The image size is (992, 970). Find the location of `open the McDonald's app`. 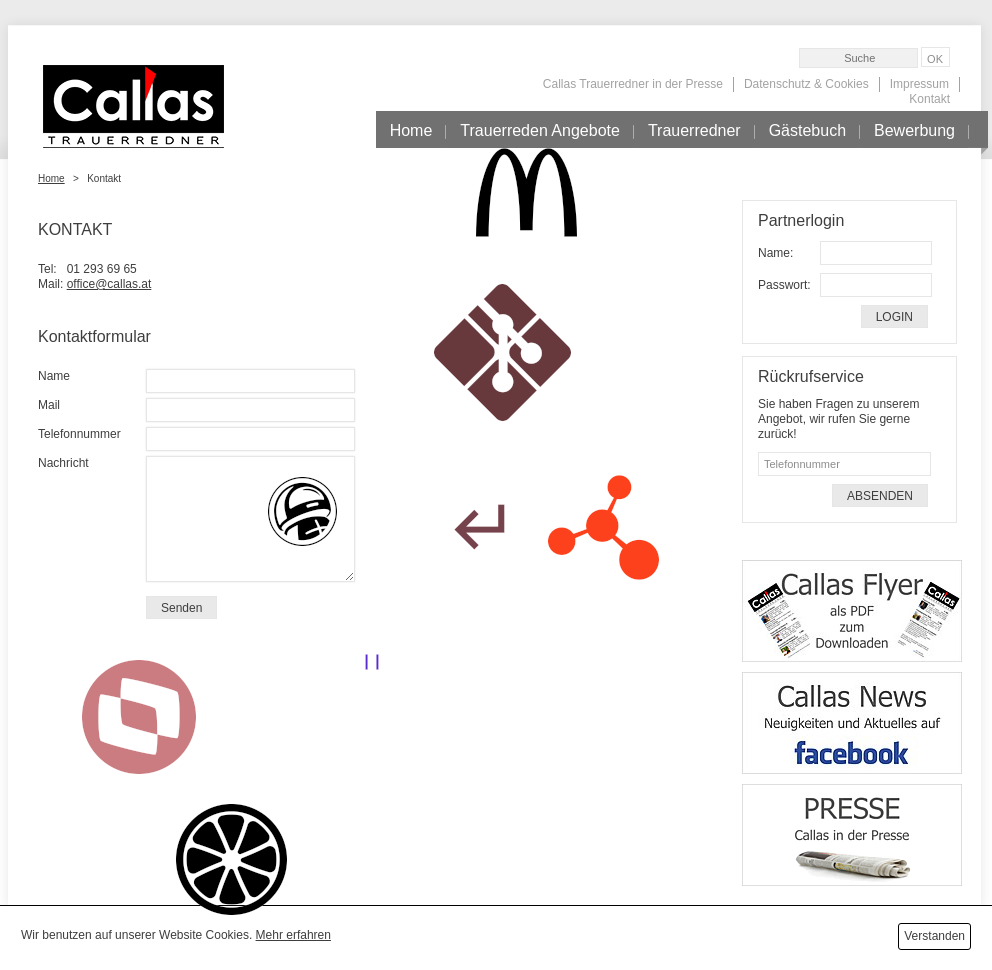

open the McDonald's app is located at coordinates (526, 192).